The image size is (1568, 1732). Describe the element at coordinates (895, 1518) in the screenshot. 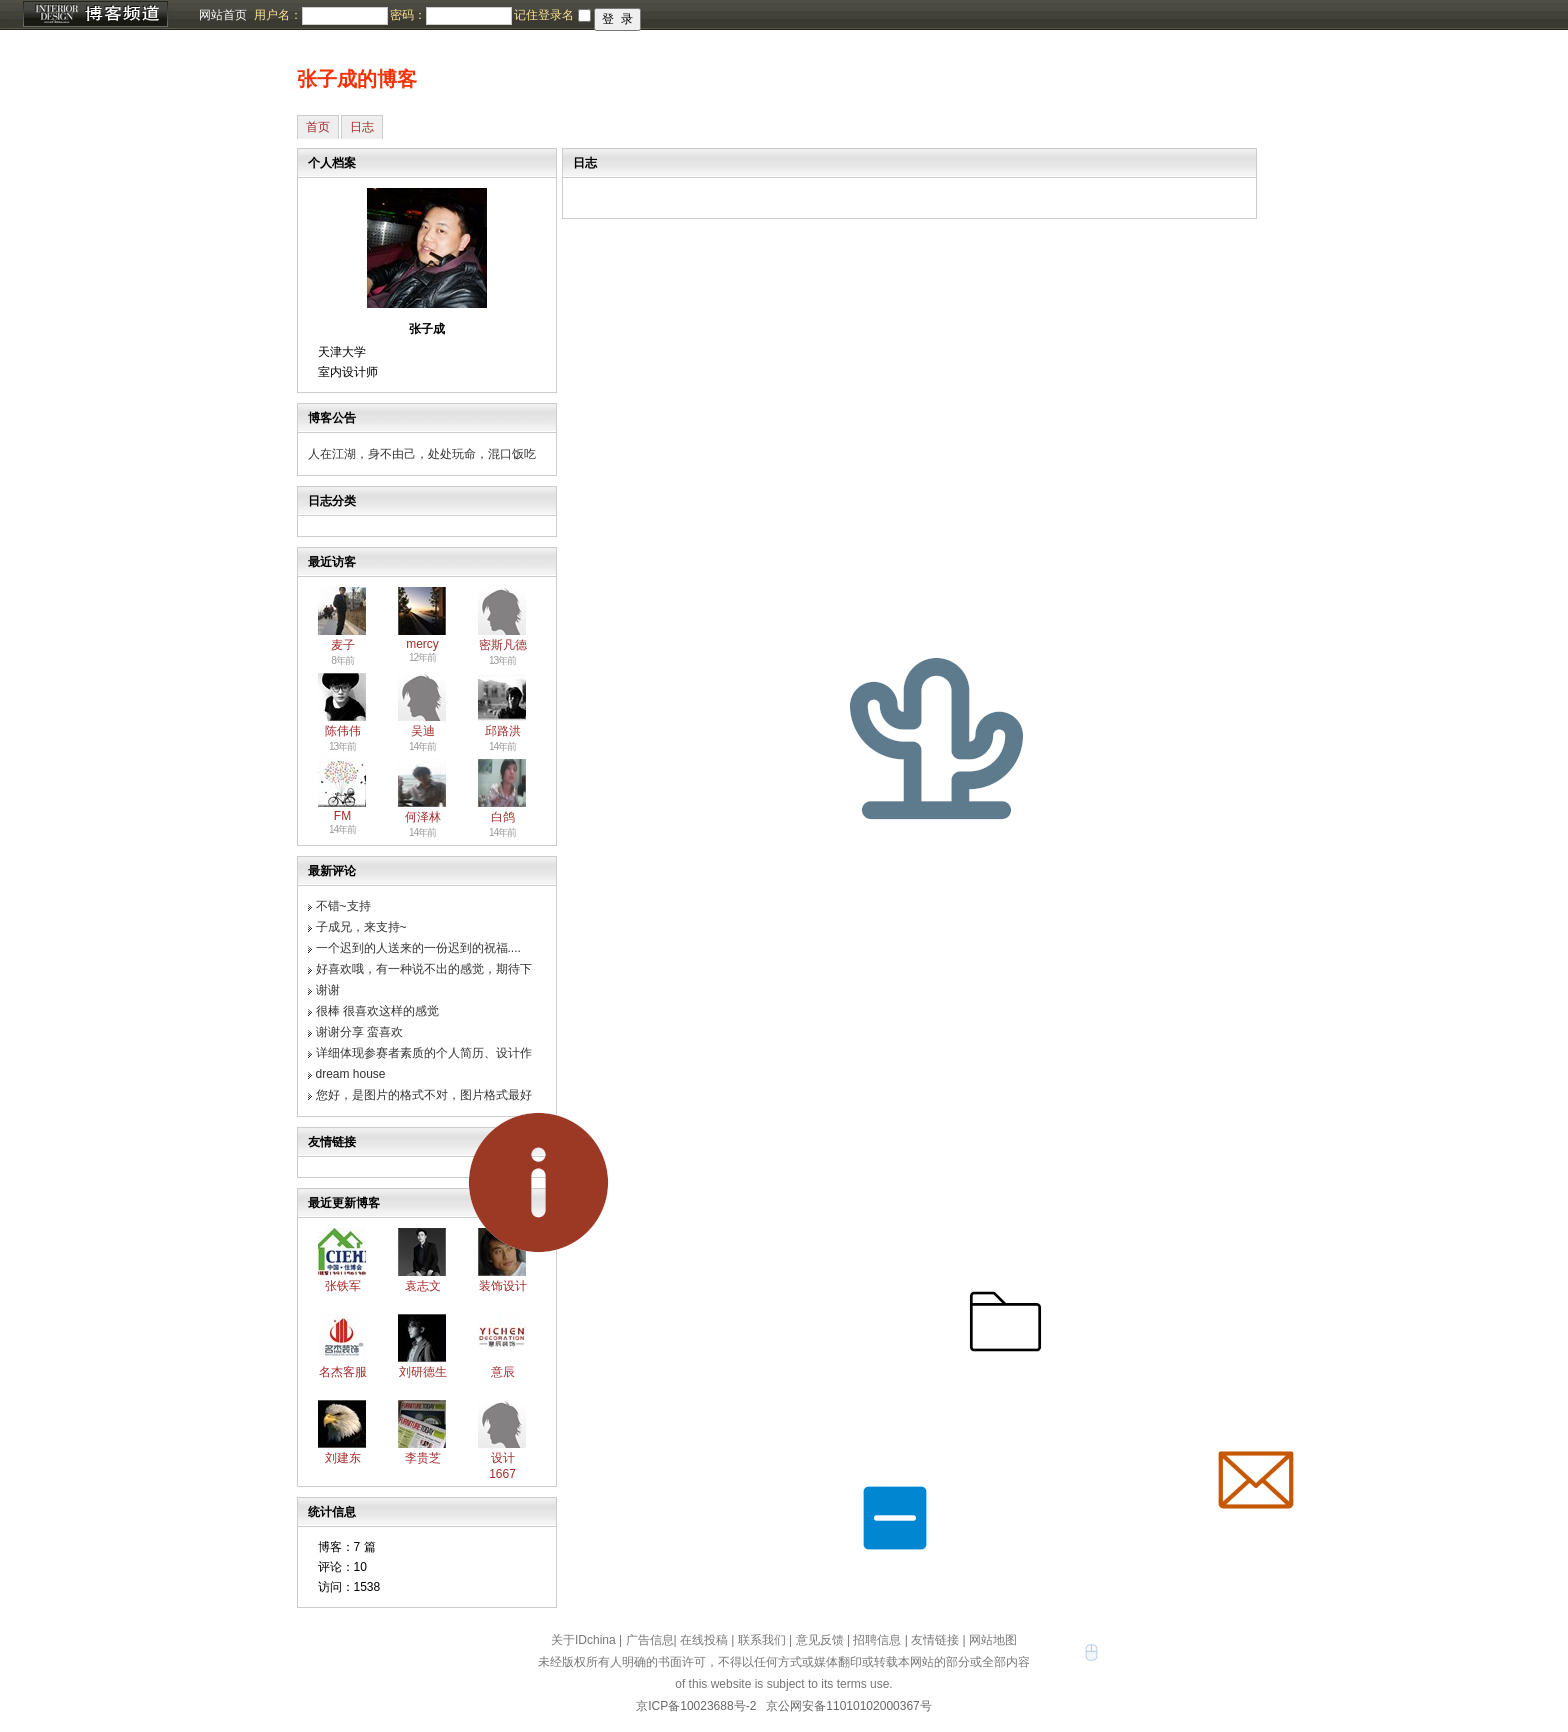

I see `decrease quantity or value` at that location.